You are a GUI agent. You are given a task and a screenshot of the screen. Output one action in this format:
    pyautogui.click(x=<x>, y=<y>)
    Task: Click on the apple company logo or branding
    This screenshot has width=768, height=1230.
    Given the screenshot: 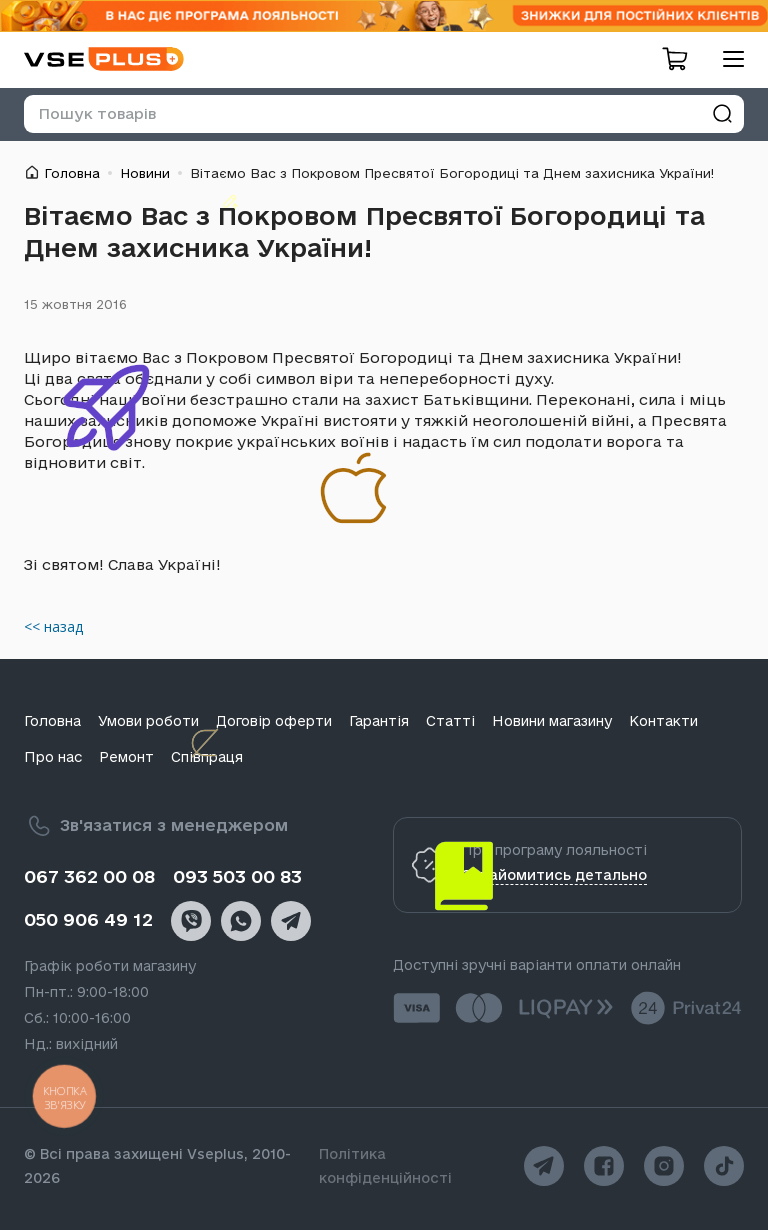 What is the action you would take?
    pyautogui.click(x=356, y=493)
    